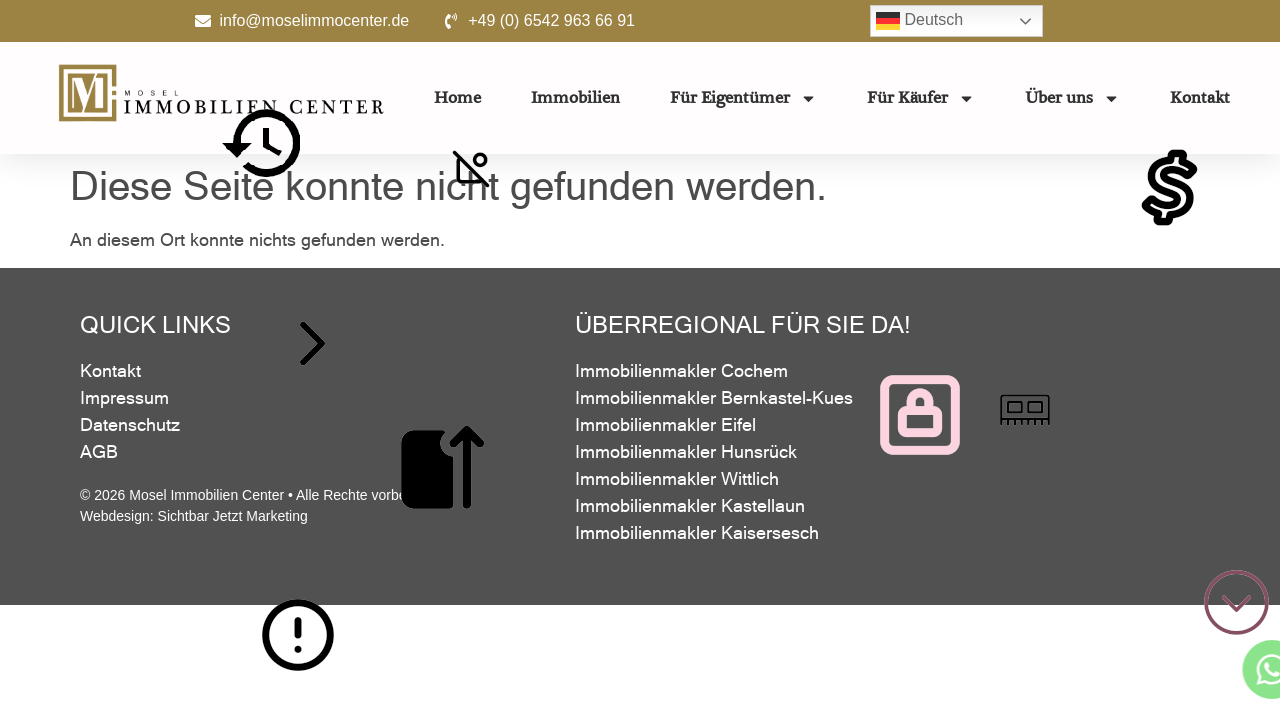 This screenshot has width=1280, height=720. What do you see at coordinates (471, 169) in the screenshot?
I see `mute or disable notifications` at bounding box center [471, 169].